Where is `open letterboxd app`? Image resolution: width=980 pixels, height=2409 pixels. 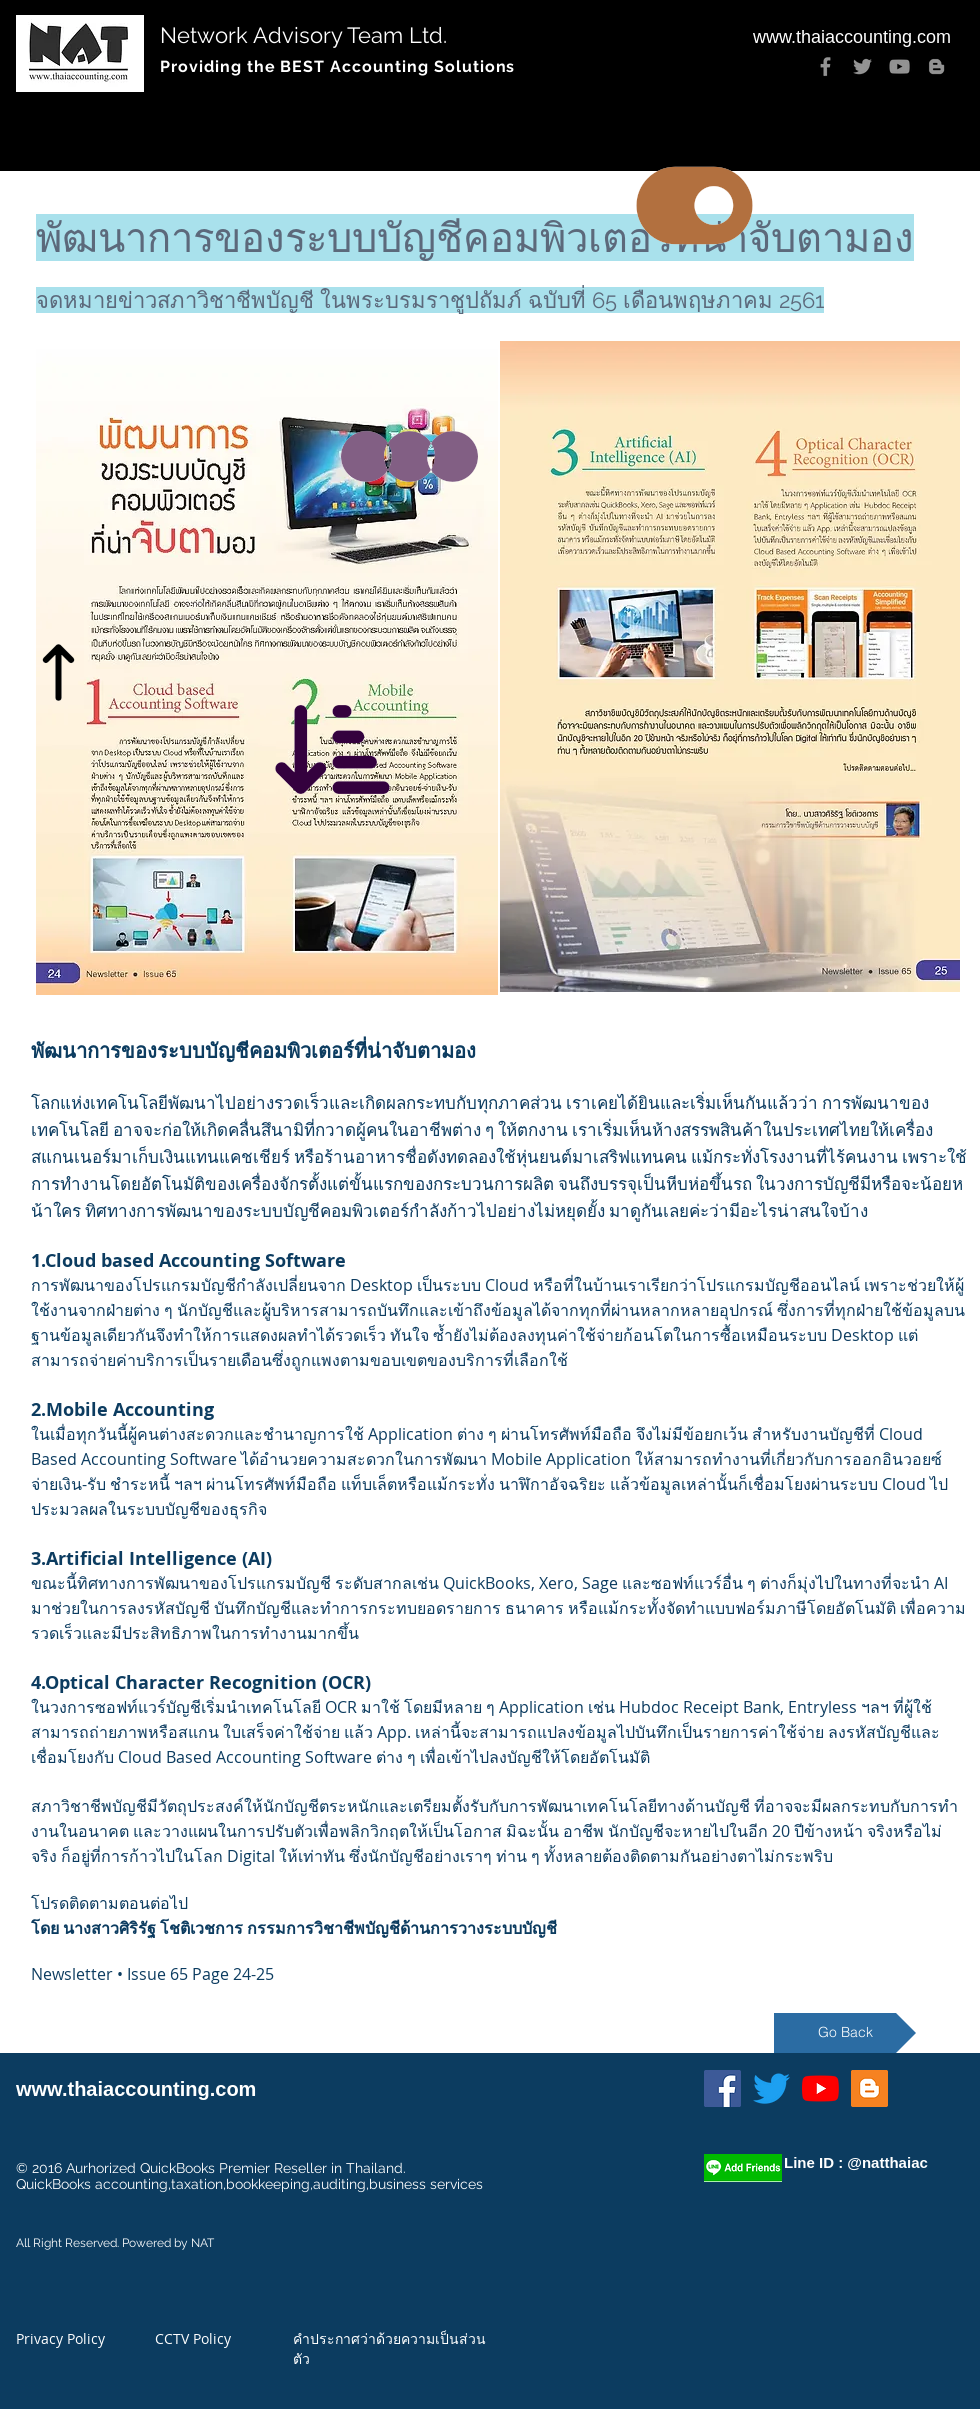
open letterboxd app is located at coordinates (409, 458).